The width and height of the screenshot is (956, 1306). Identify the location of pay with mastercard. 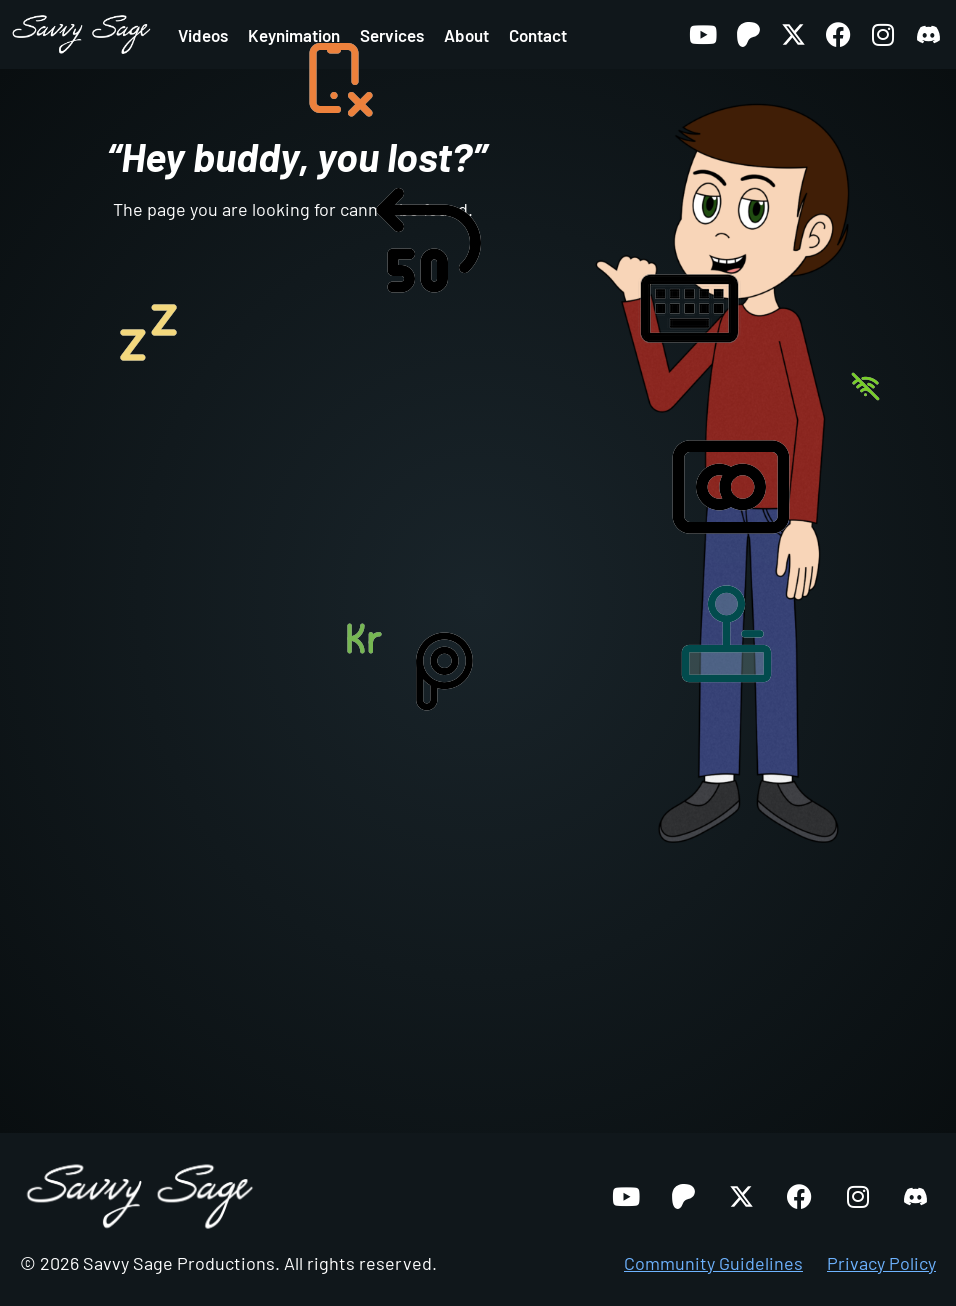
(731, 487).